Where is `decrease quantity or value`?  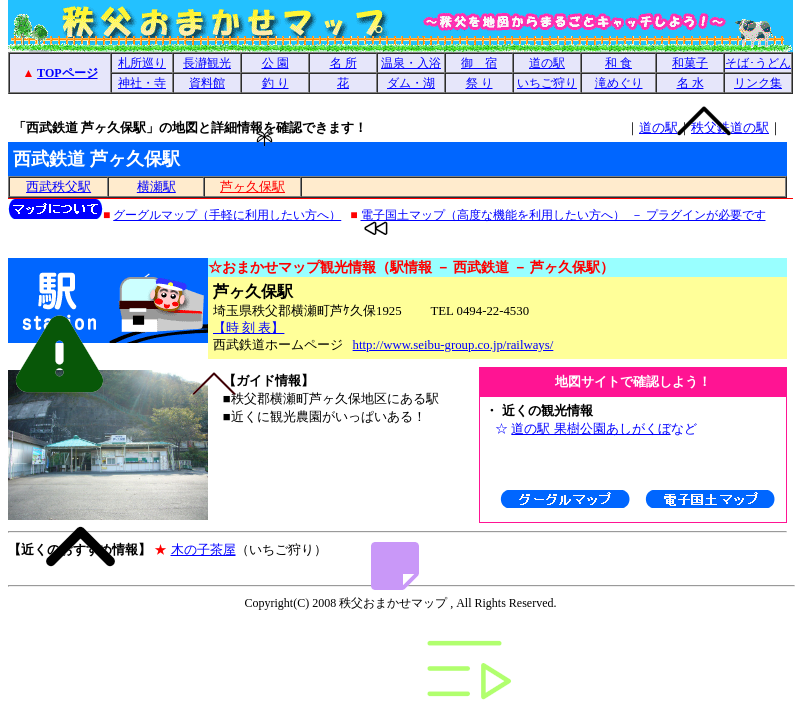 decrease quantity or value is located at coordinates (39, 51).